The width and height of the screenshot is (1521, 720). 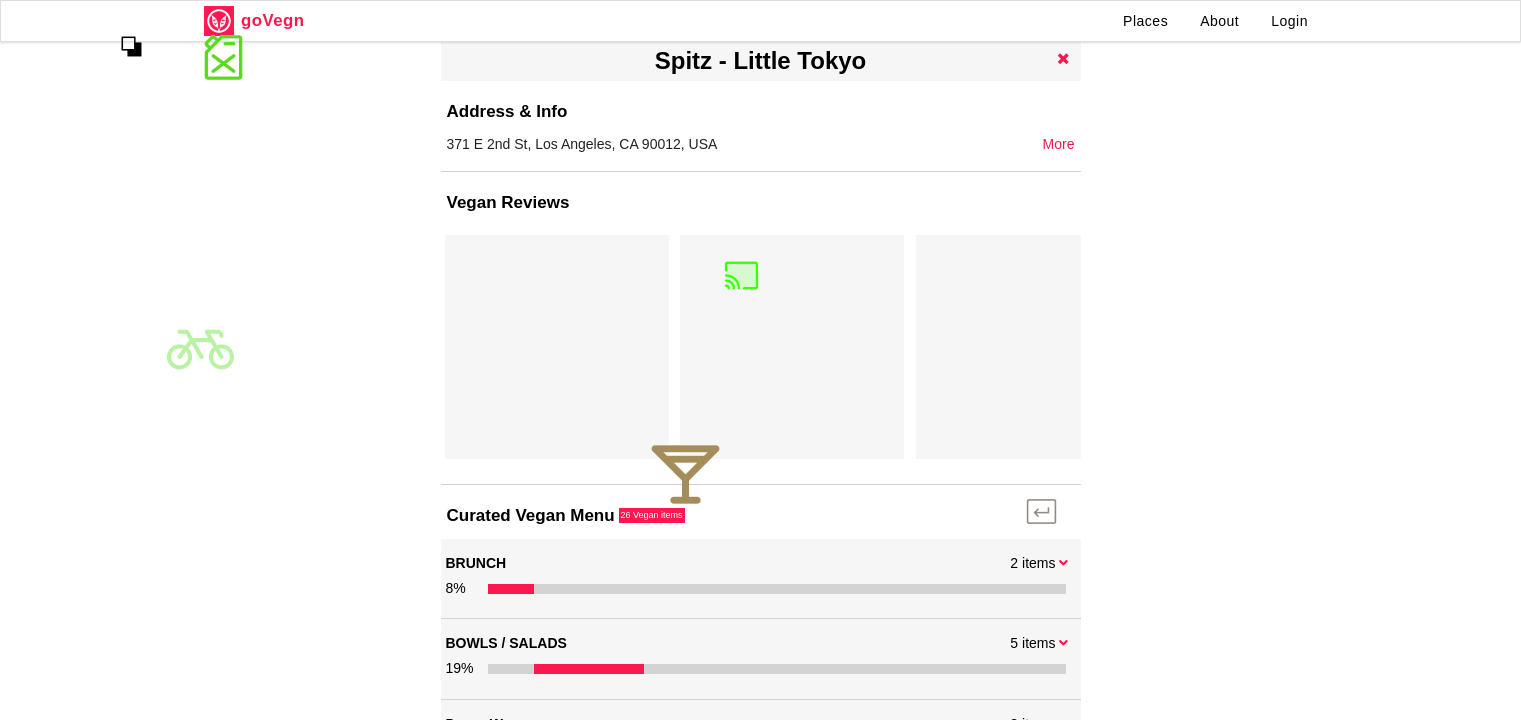 What do you see at coordinates (685, 474) in the screenshot?
I see `view bar or cocktail menu` at bounding box center [685, 474].